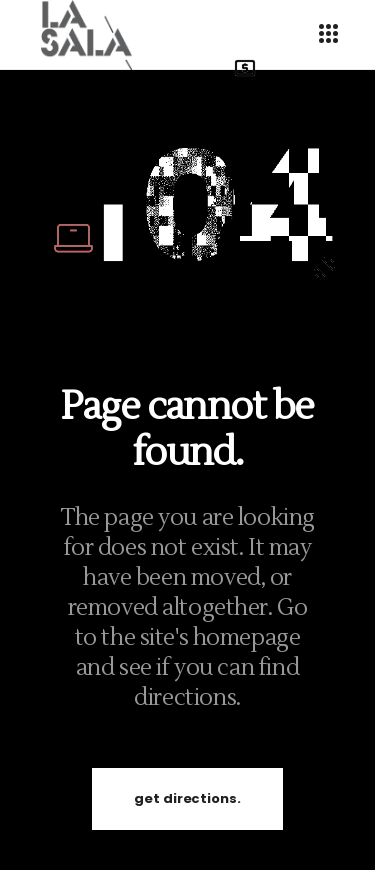  I want to click on switch to desktop view, so click(73, 237).